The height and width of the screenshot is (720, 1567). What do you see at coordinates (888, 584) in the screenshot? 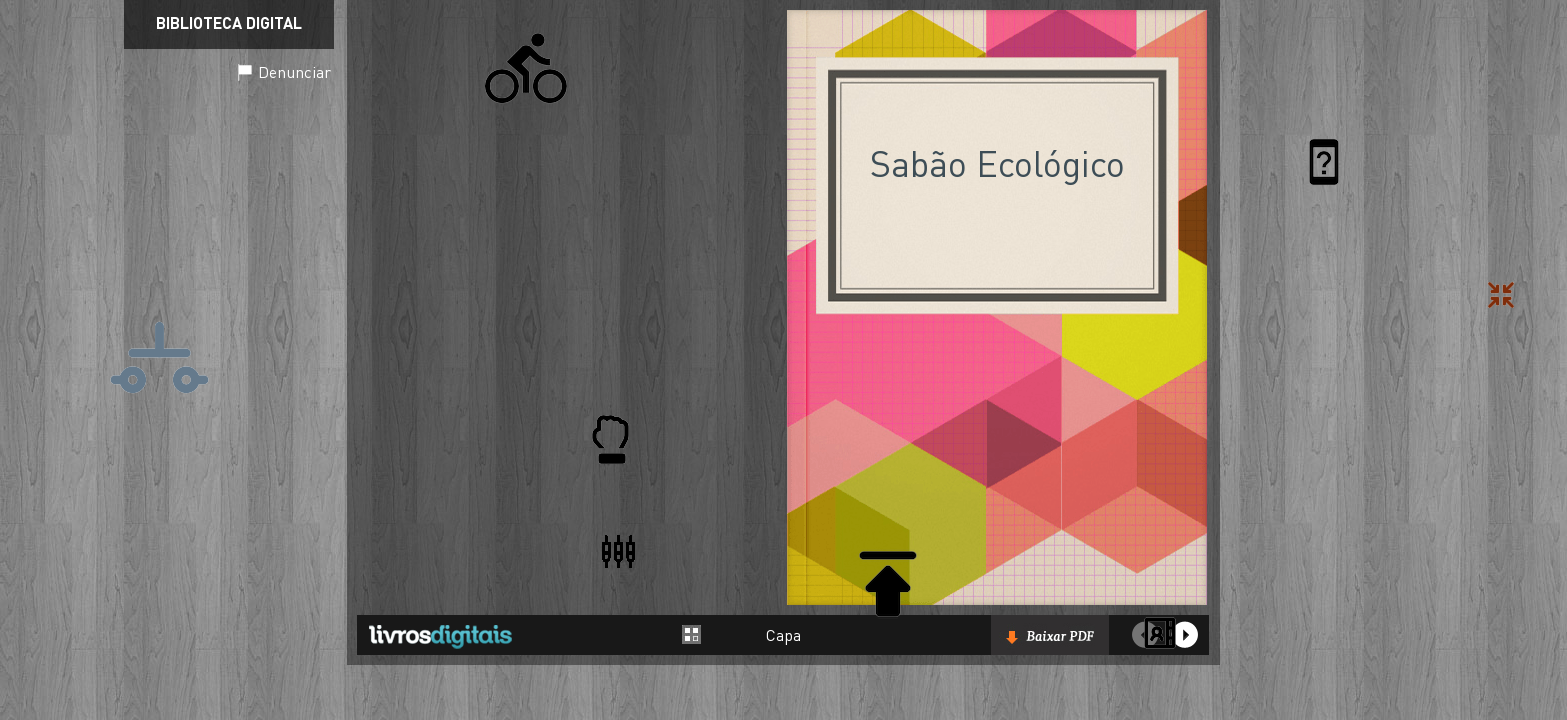
I see `publish or upload content` at bounding box center [888, 584].